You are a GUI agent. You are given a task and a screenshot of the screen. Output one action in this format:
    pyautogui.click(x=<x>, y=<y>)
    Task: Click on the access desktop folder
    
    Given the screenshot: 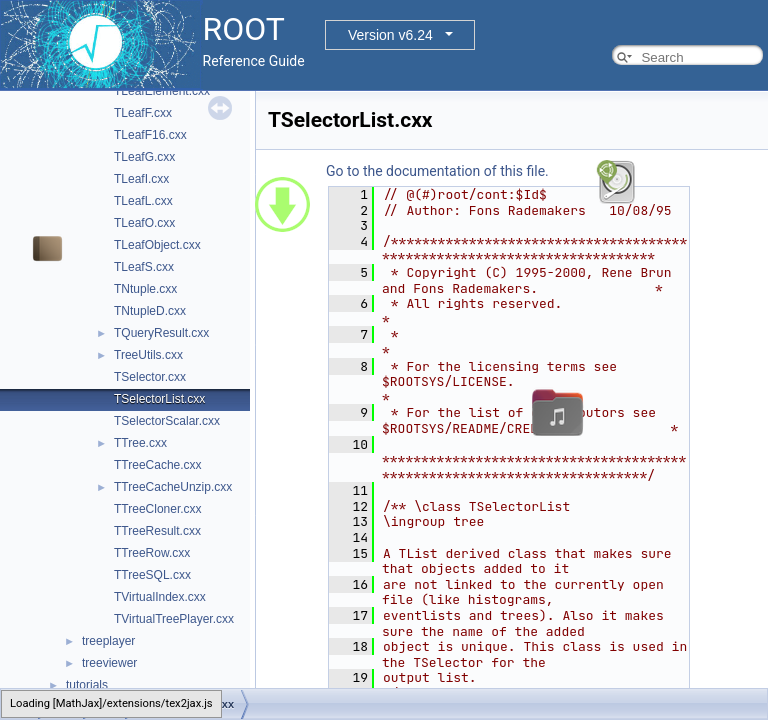 What is the action you would take?
    pyautogui.click(x=47, y=247)
    